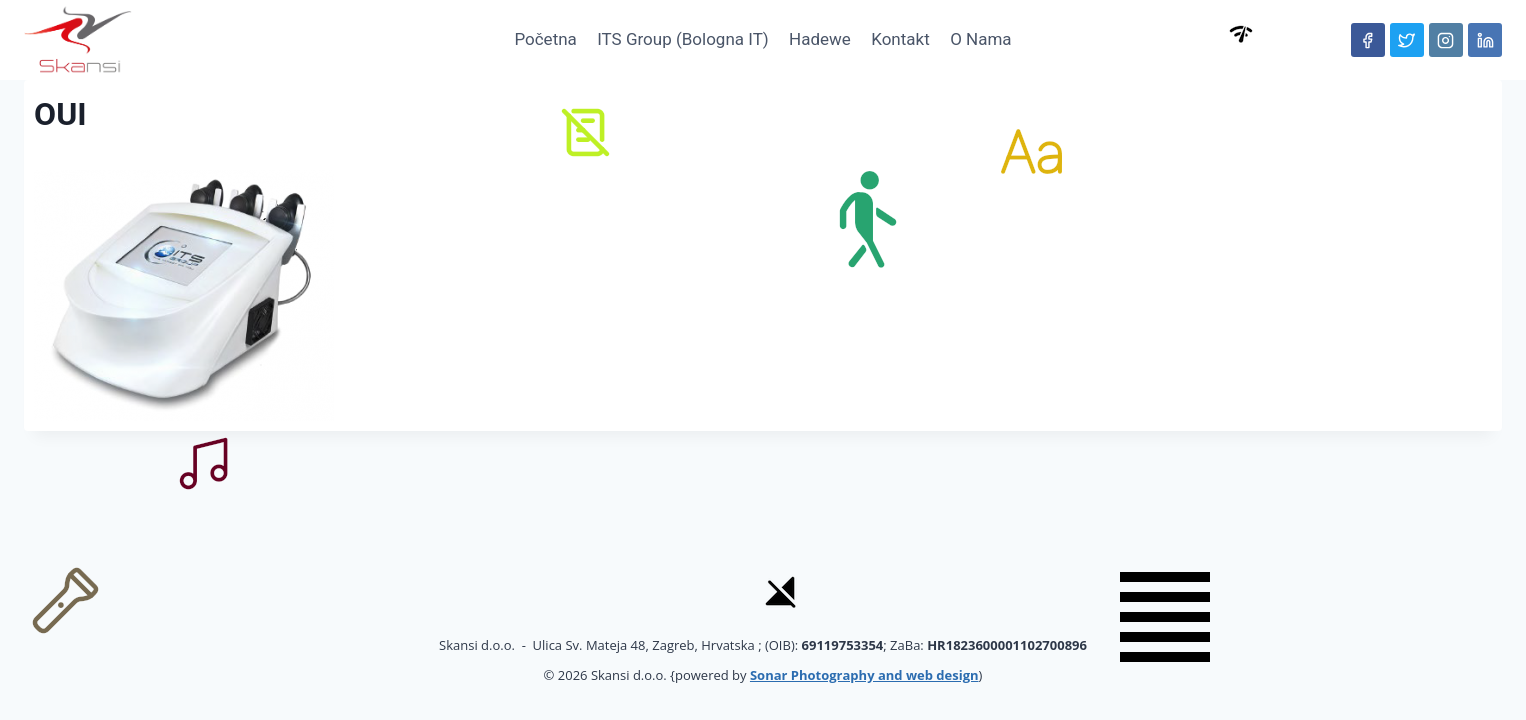 This screenshot has width=1526, height=720. I want to click on indicates no cellular signal or mobile data unavailable, so click(780, 591).